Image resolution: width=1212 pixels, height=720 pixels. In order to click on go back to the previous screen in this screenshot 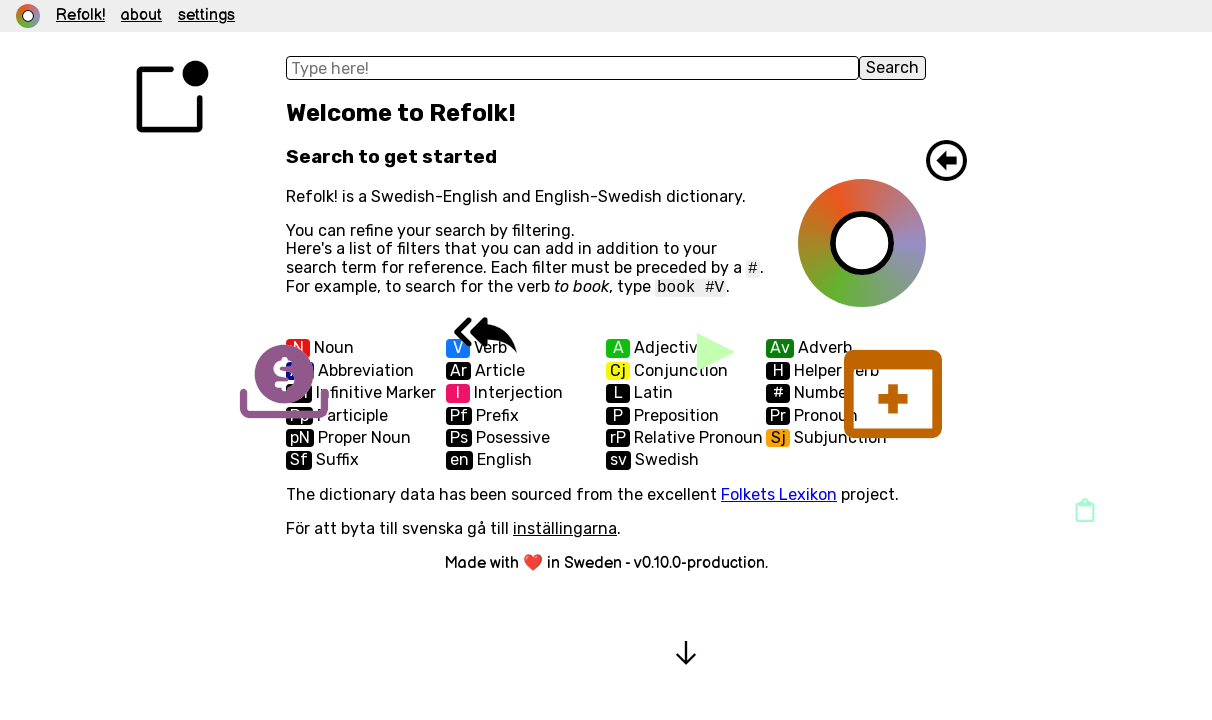, I will do `click(946, 160)`.